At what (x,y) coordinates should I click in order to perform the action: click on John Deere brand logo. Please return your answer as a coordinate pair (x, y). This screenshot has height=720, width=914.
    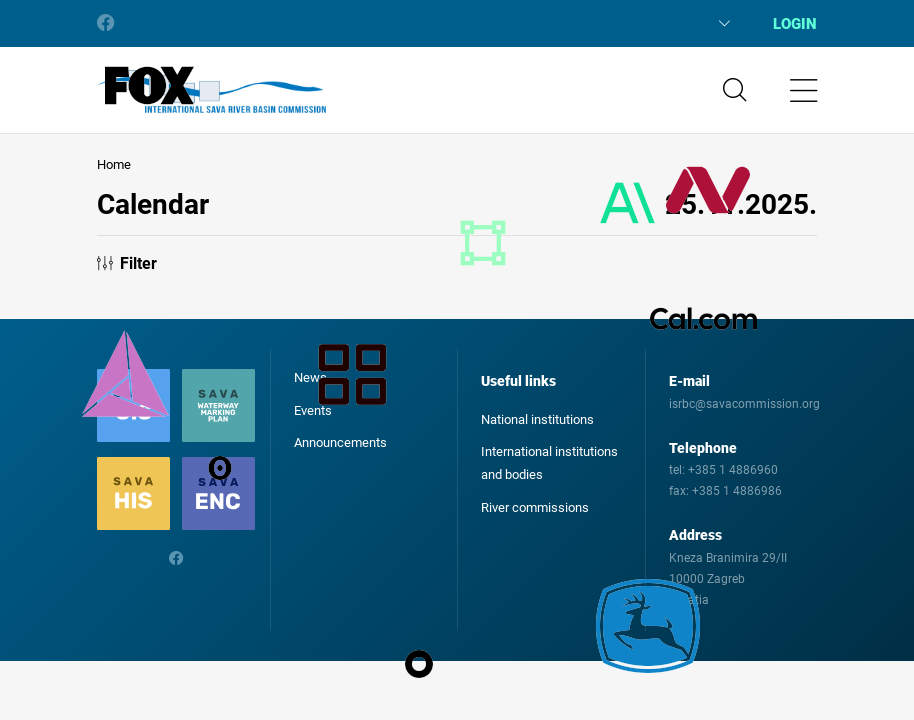
    Looking at the image, I should click on (648, 626).